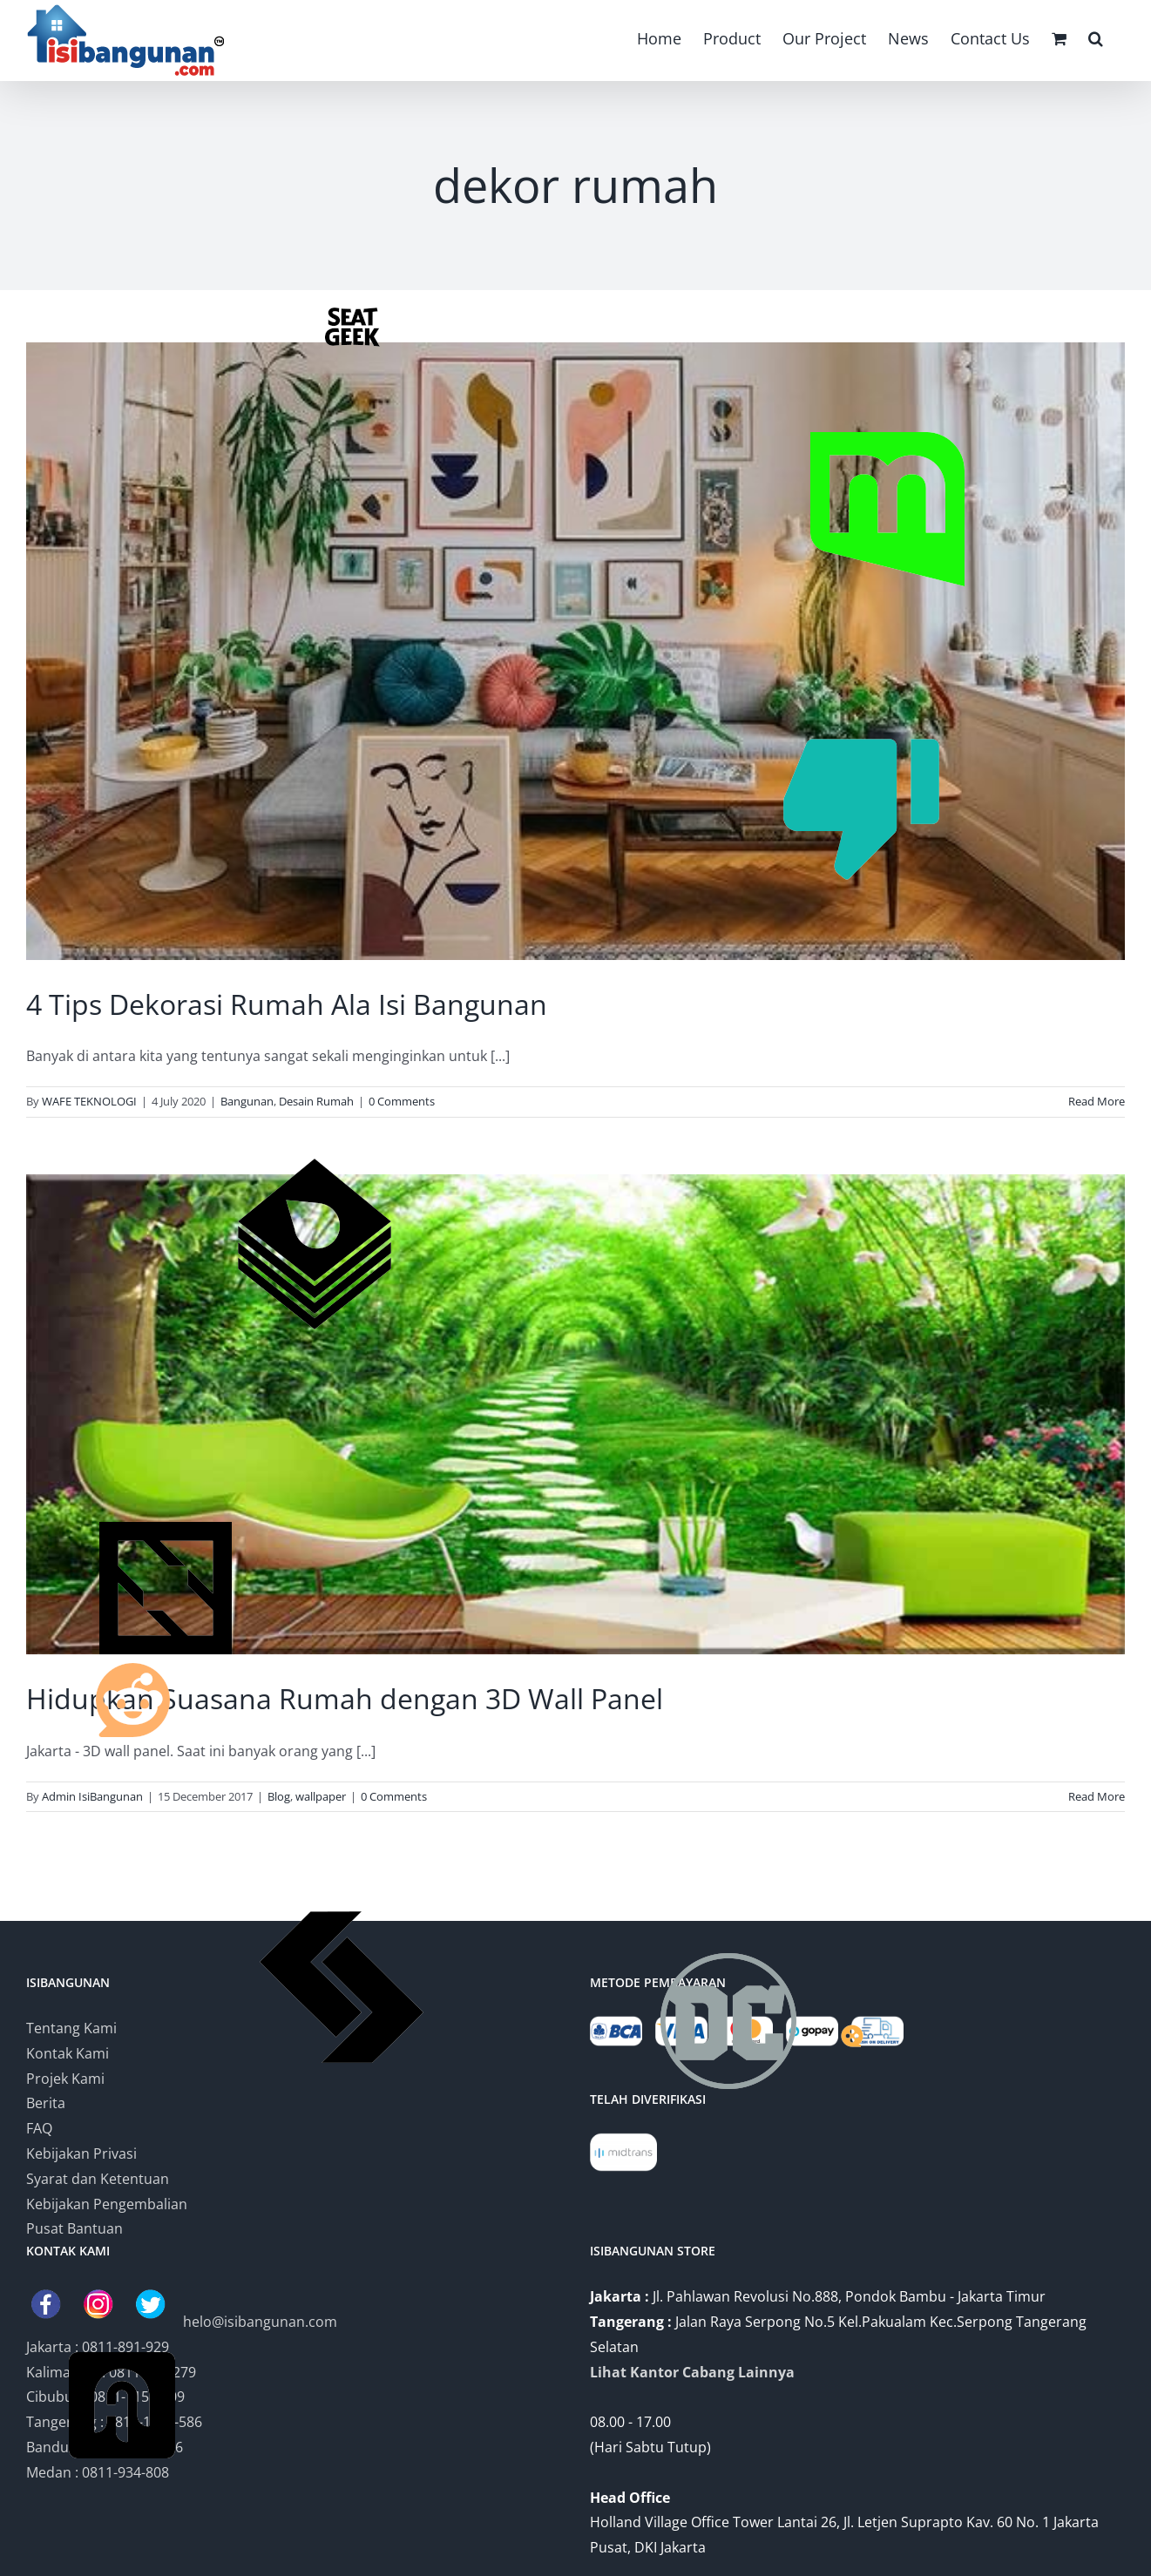 This screenshot has height=2576, width=1151. I want to click on open the Reddit app, so click(132, 1700).